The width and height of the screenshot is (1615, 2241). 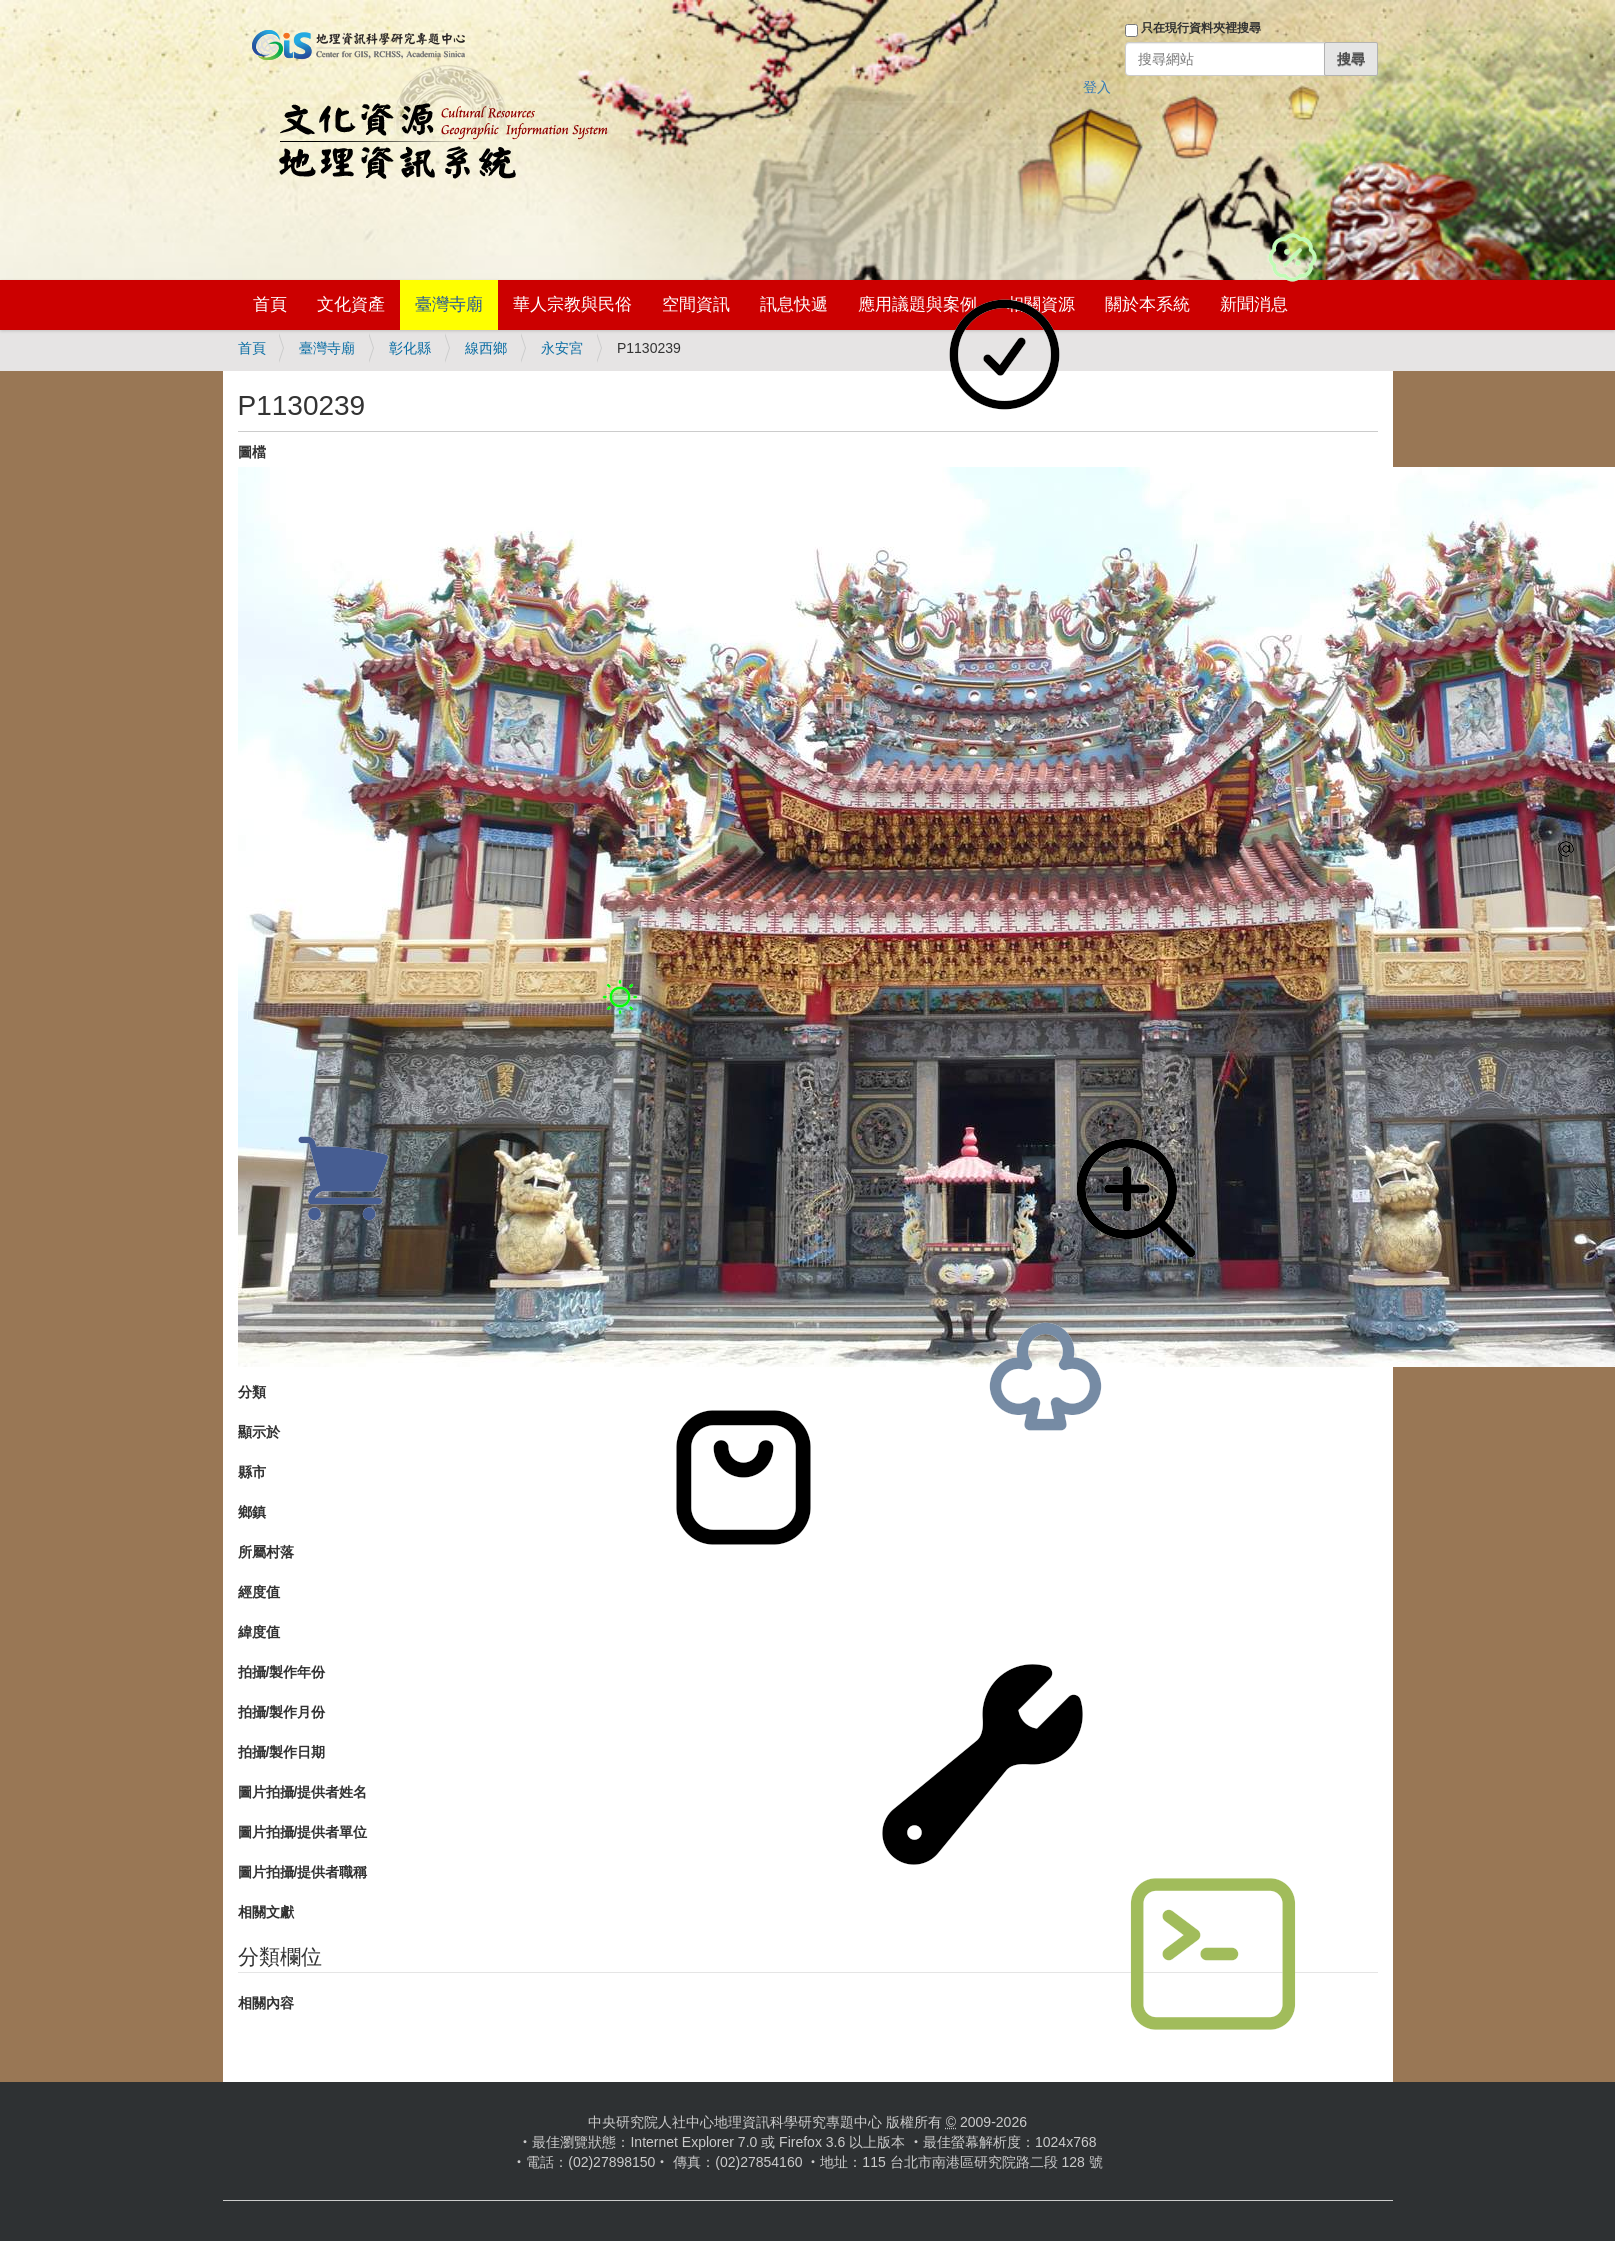 What do you see at coordinates (1292, 257) in the screenshot?
I see `view available discounts or promotions` at bounding box center [1292, 257].